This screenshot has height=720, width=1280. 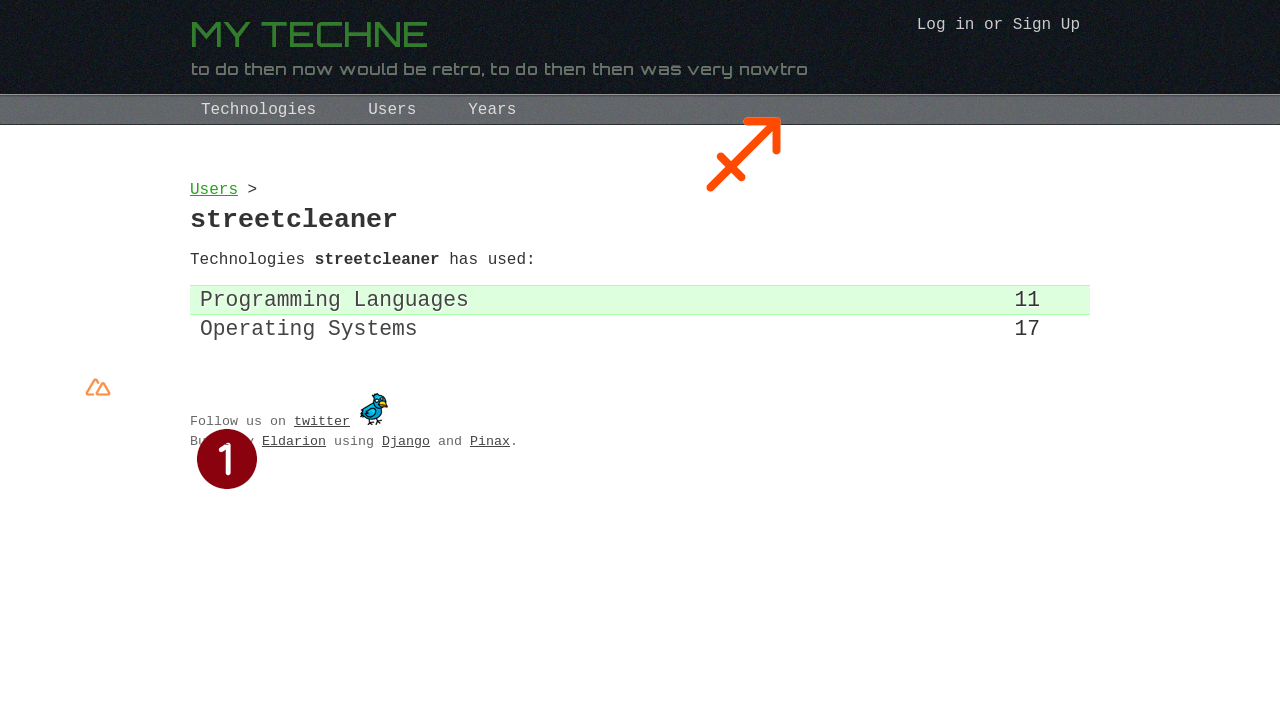 I want to click on nuxt.js framework logo, so click(x=98, y=387).